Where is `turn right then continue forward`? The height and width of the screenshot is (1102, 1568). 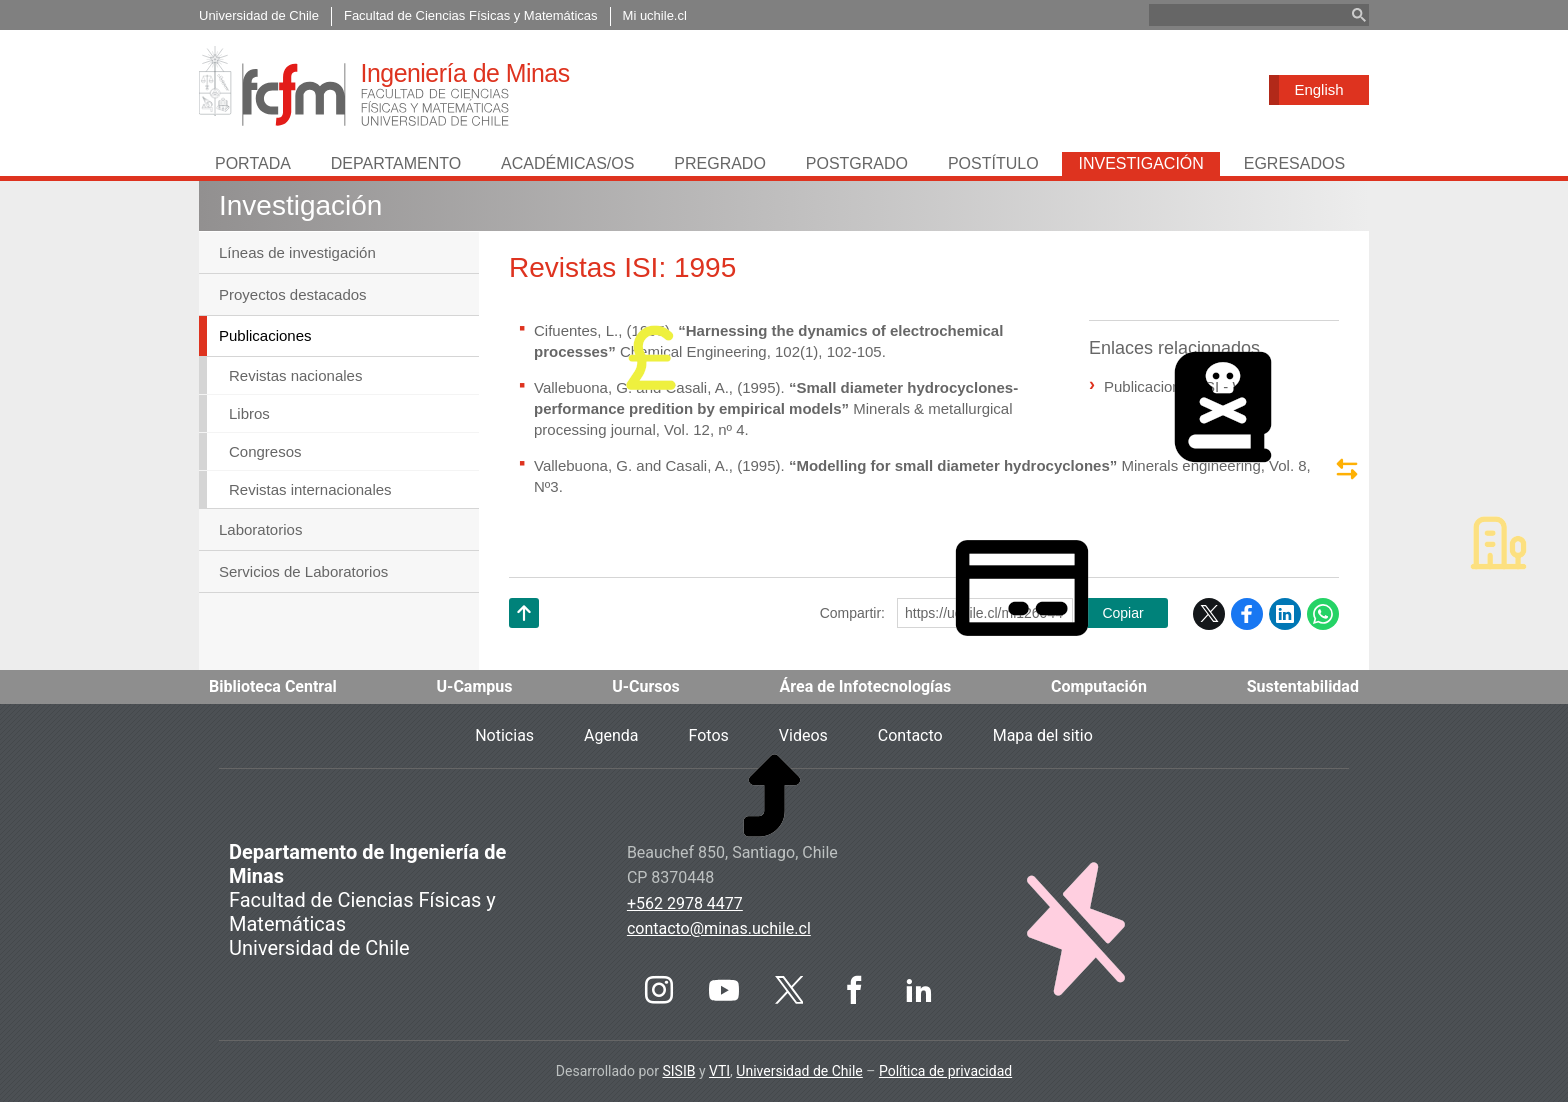 turn right then continue forward is located at coordinates (774, 795).